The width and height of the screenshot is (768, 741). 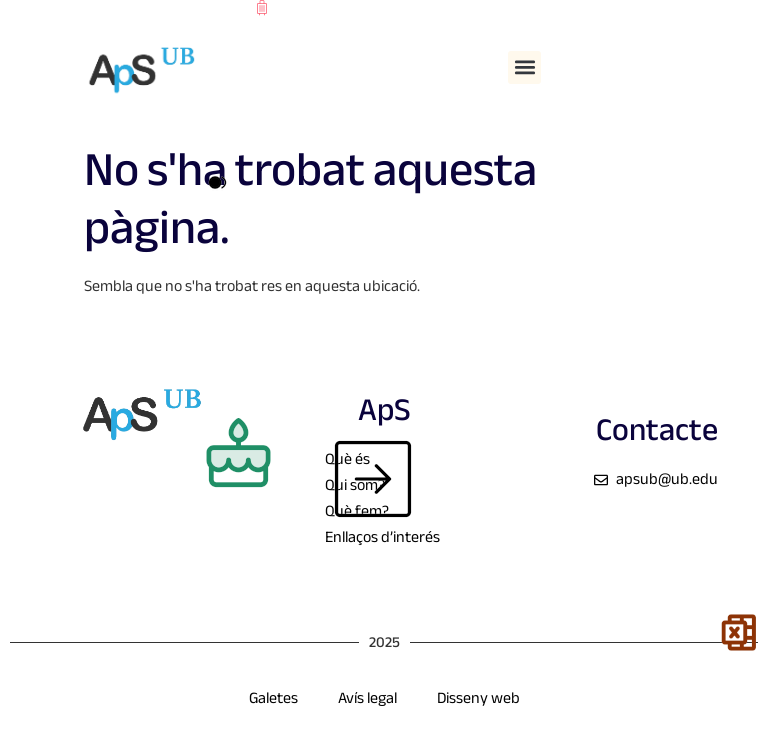 I want to click on open Microsoft Excel, so click(x=740, y=632).